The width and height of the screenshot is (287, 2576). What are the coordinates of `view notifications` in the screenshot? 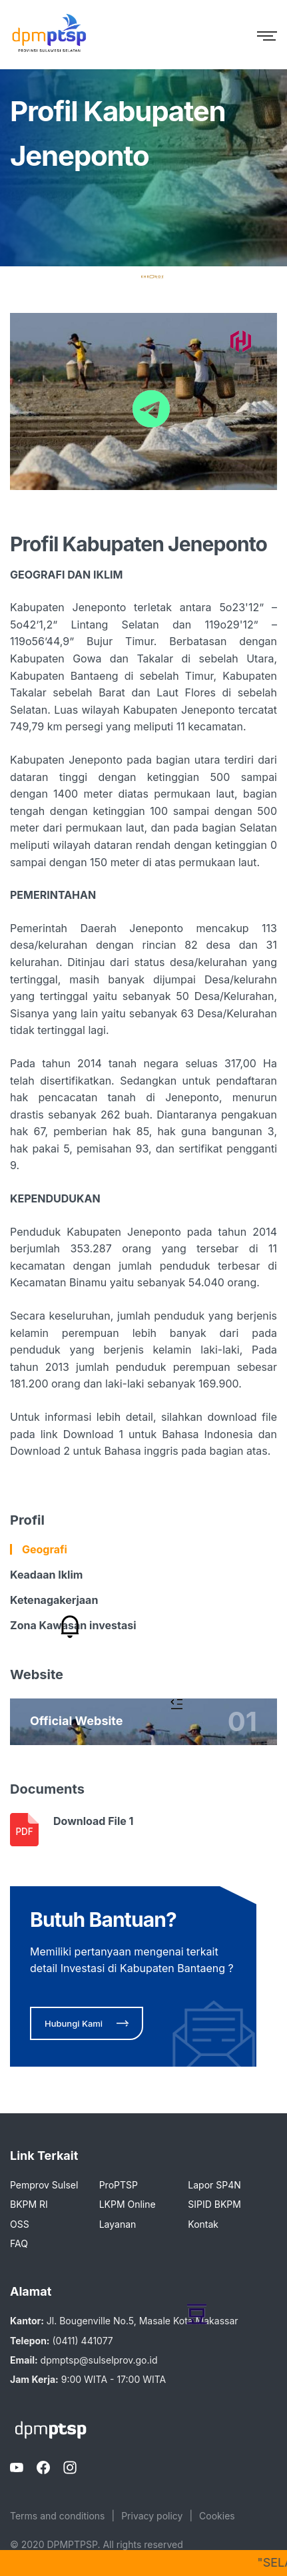 It's located at (70, 1626).